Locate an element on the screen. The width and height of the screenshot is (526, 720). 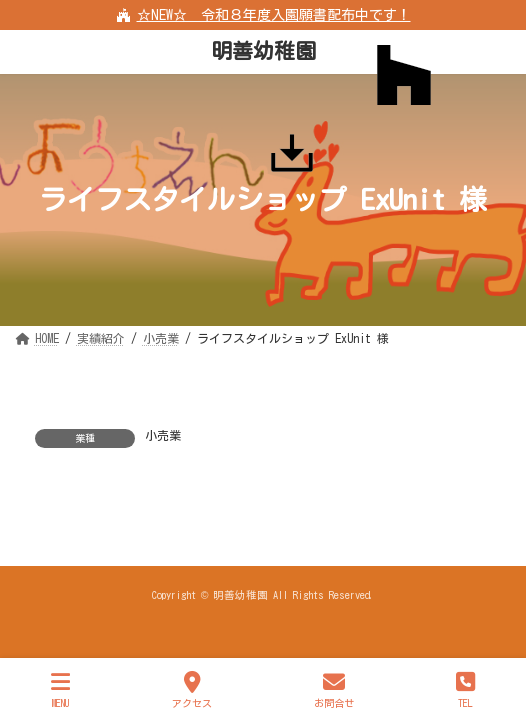
open the houzz app for home design and renovation is located at coordinates (404, 75).